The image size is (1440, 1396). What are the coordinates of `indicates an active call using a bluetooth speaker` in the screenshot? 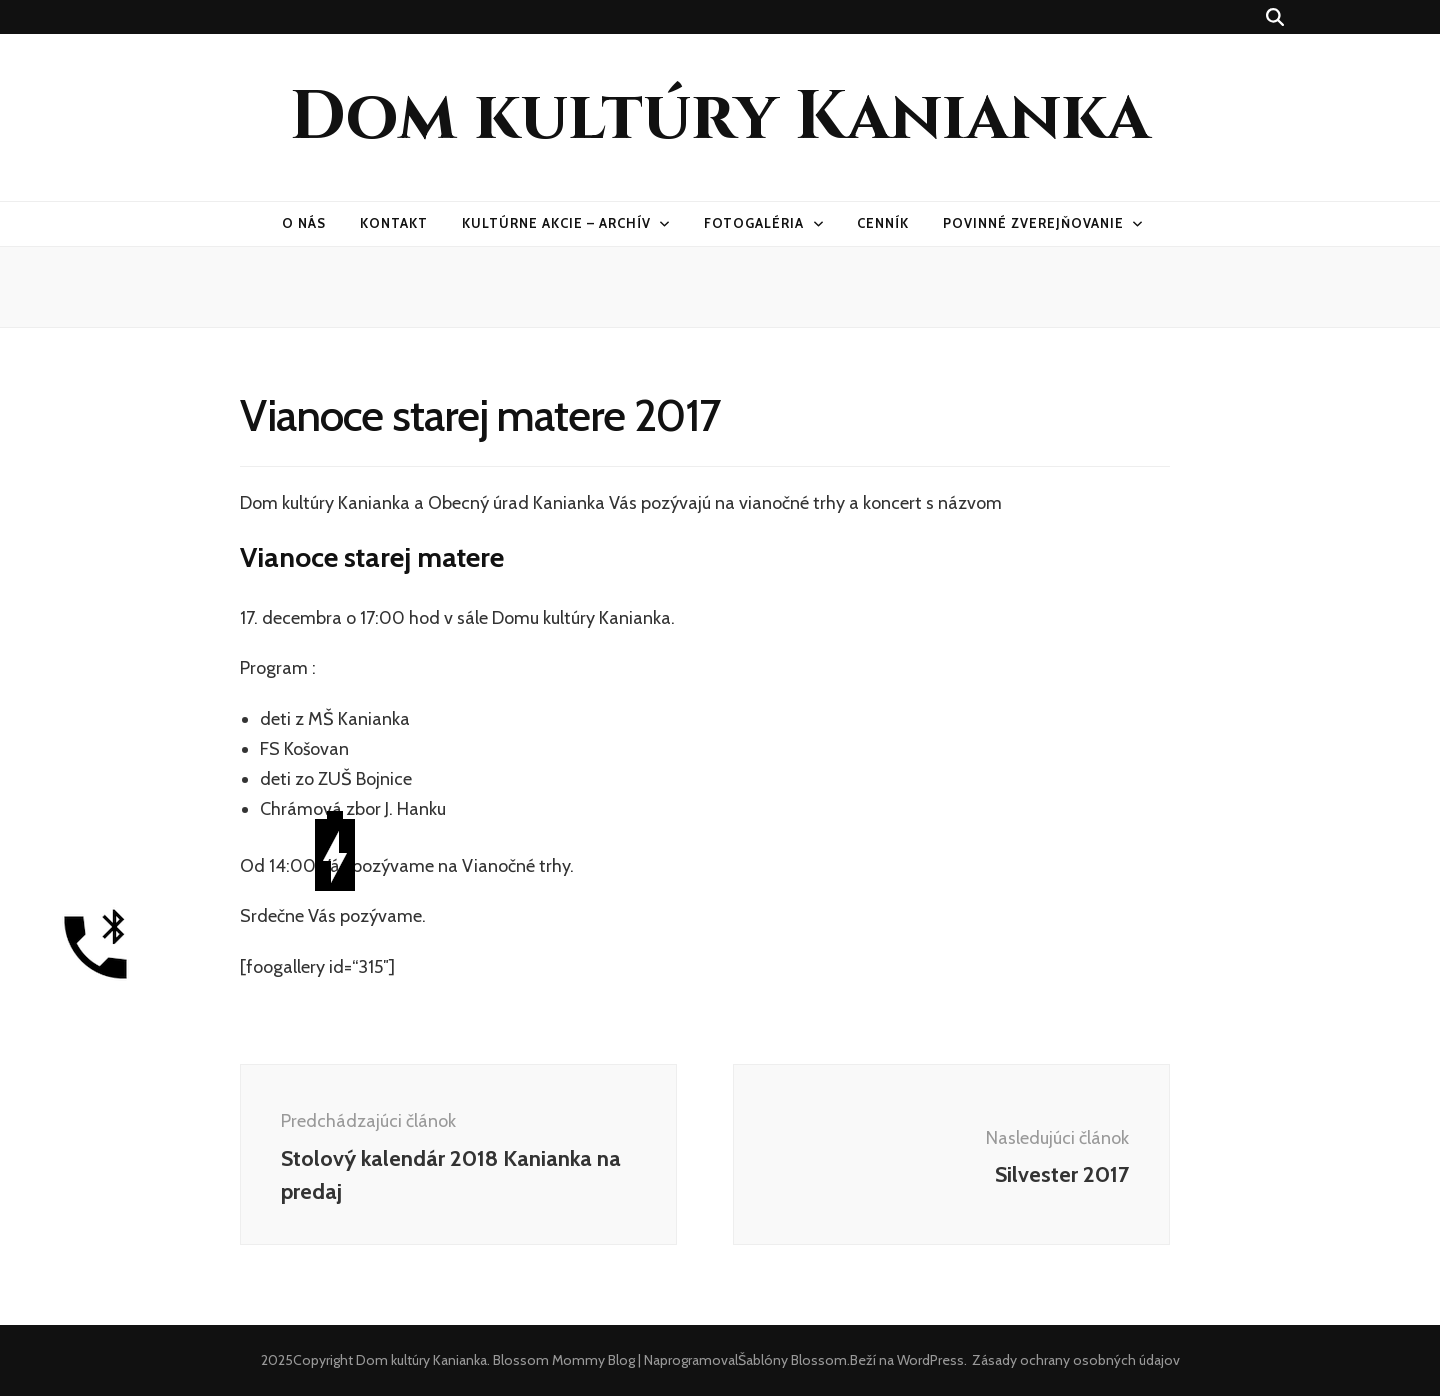 It's located at (95, 947).